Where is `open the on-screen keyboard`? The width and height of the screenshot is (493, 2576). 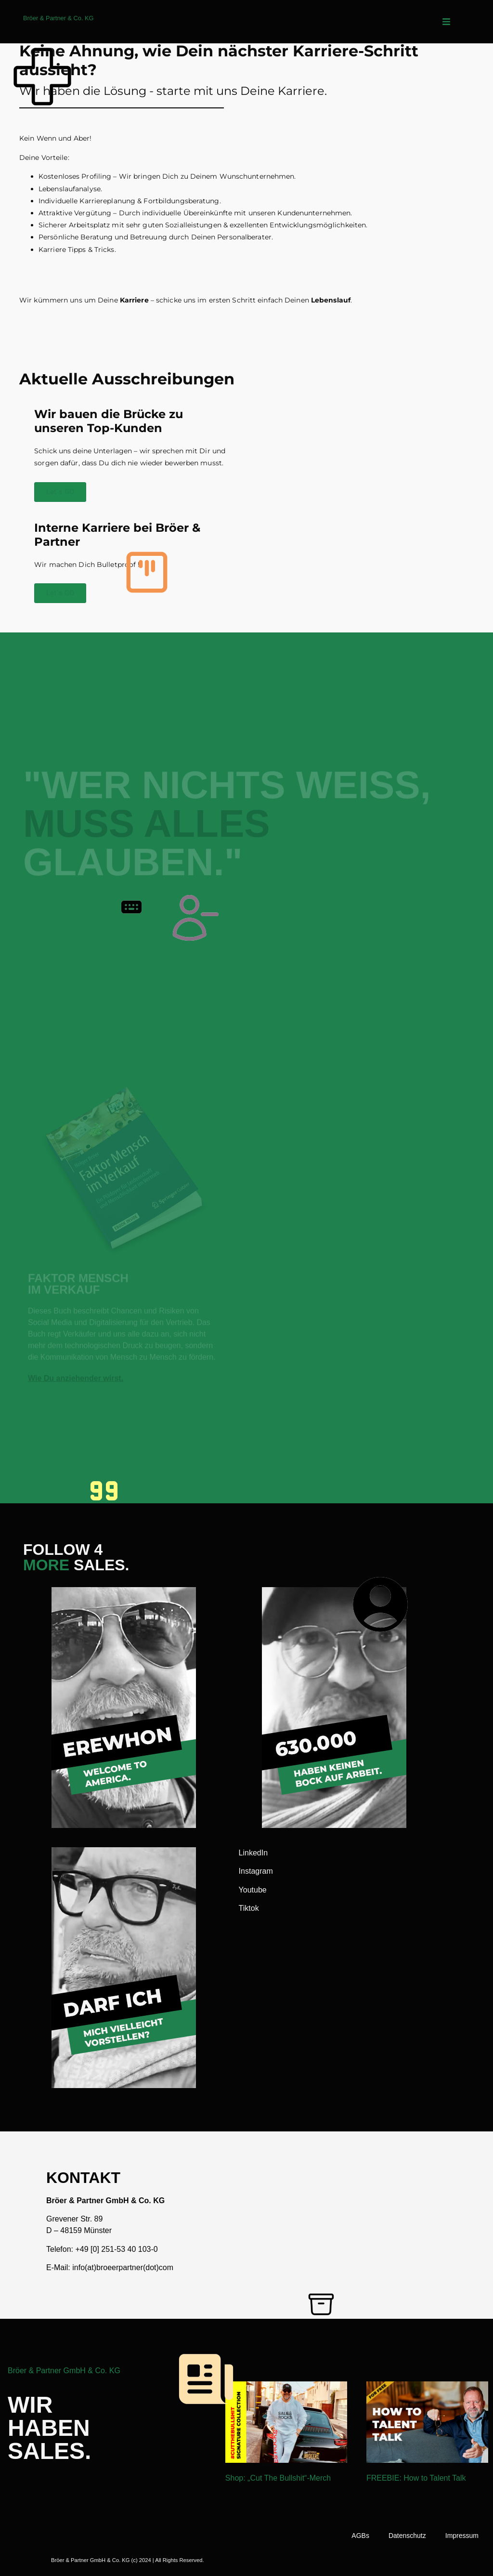 open the on-screen keyboard is located at coordinates (131, 907).